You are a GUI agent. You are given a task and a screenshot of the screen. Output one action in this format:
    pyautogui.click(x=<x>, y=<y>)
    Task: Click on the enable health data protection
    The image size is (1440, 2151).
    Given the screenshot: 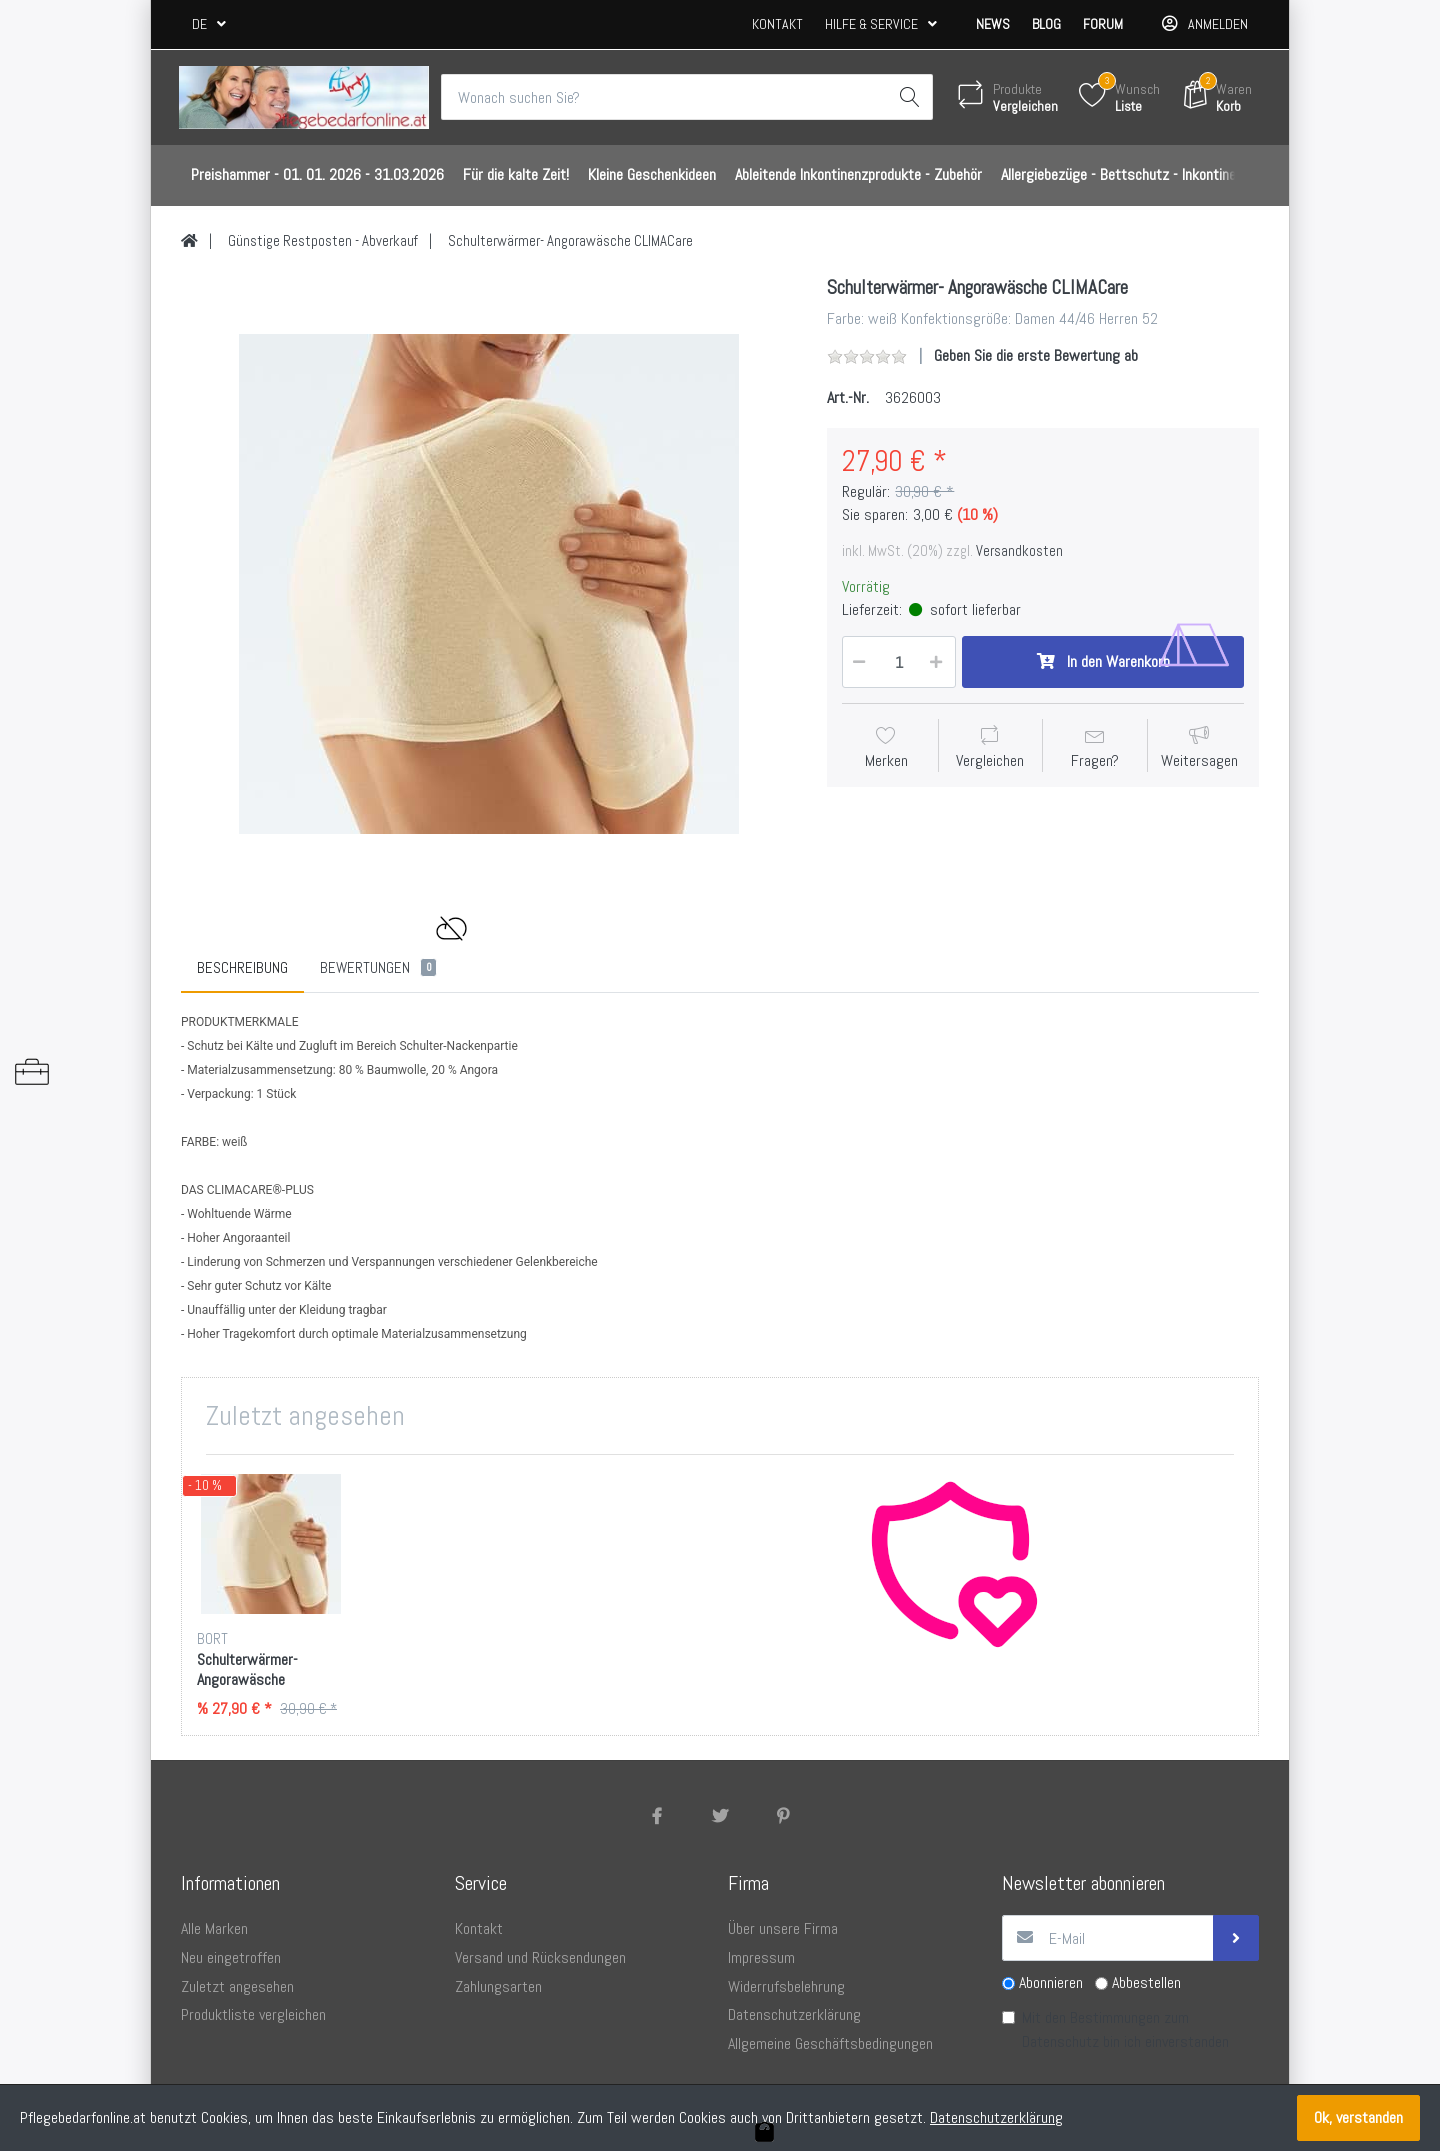 What is the action you would take?
    pyautogui.click(x=950, y=1560)
    